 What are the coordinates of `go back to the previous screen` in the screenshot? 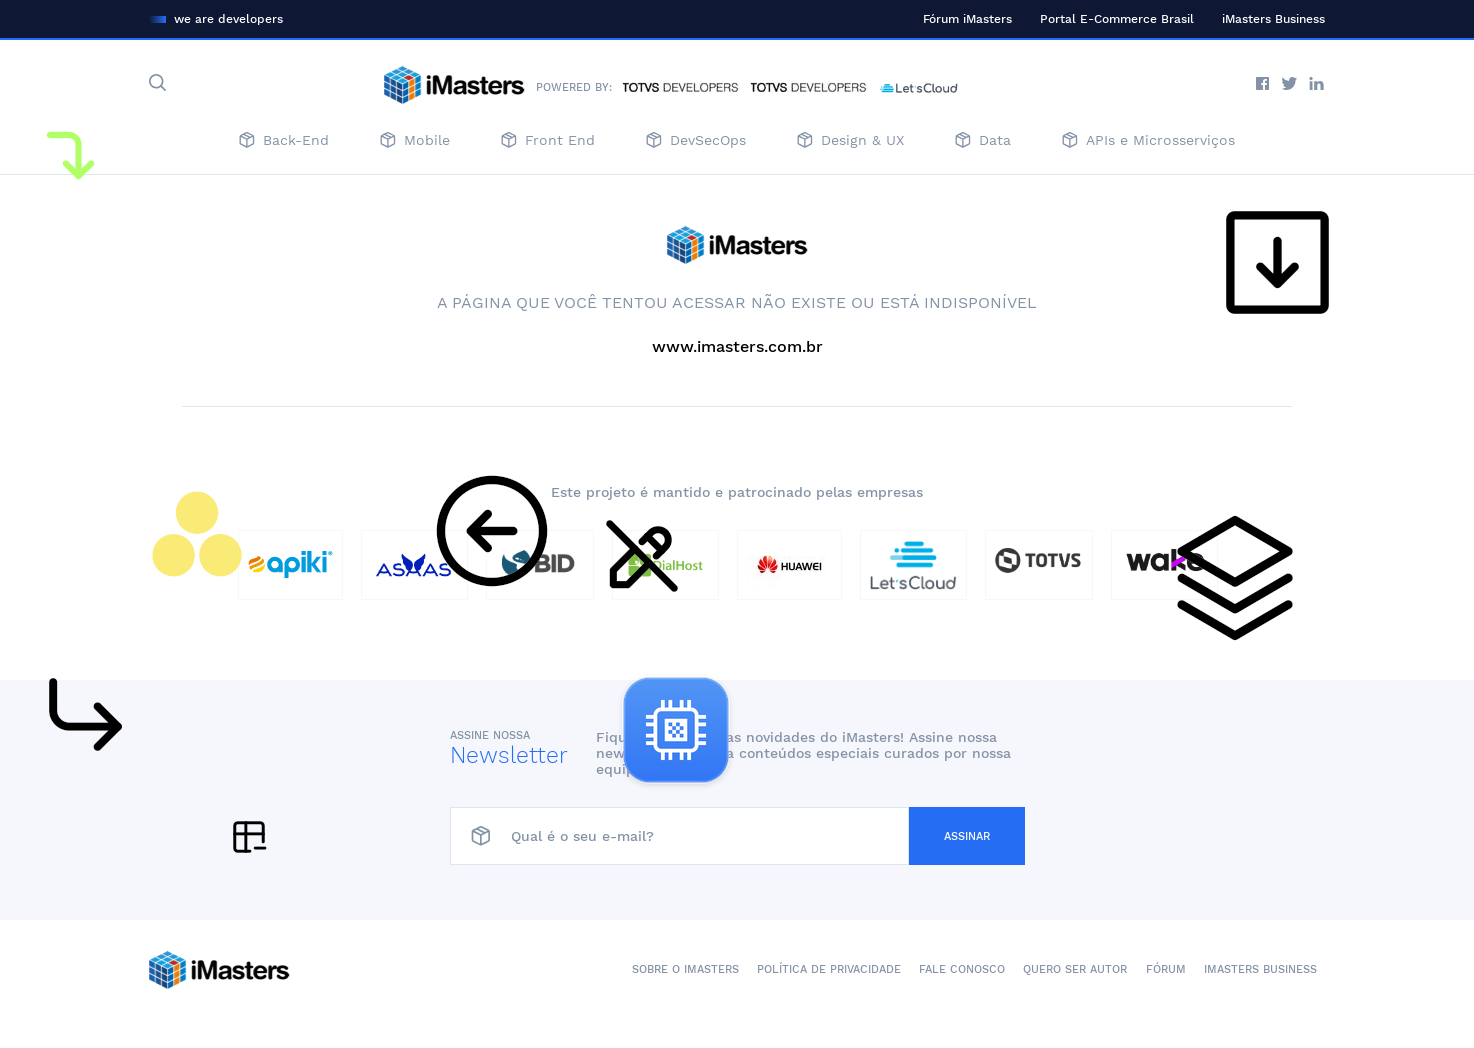 It's located at (492, 531).